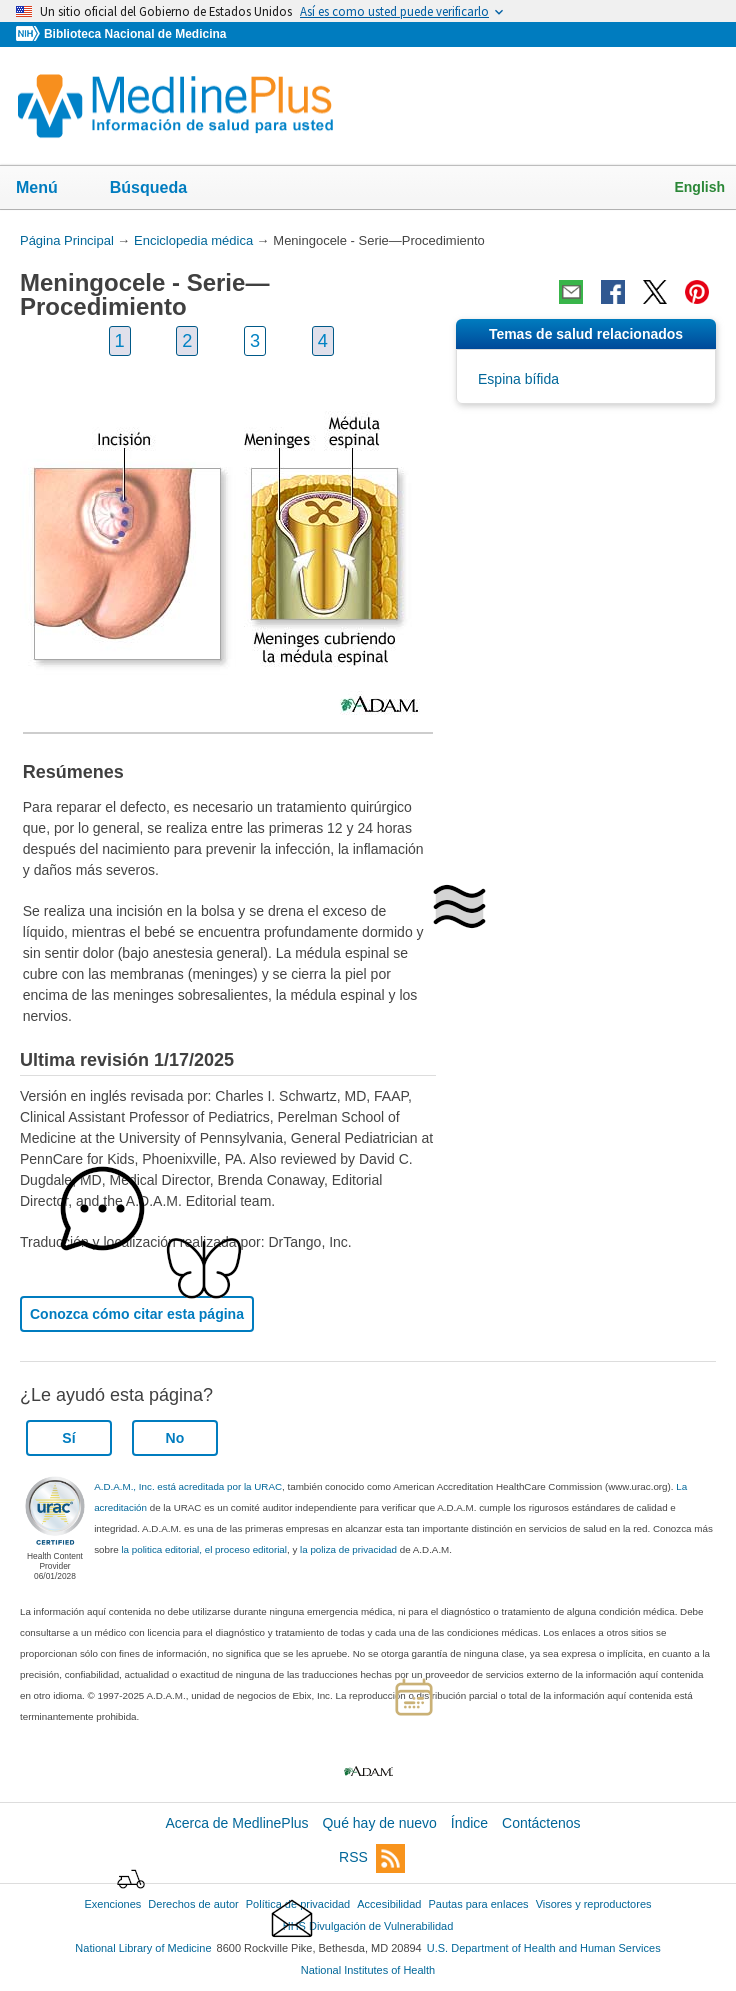 The image size is (736, 1991). What do you see at coordinates (131, 1880) in the screenshot?
I see `select moped or scooter delivery option` at bounding box center [131, 1880].